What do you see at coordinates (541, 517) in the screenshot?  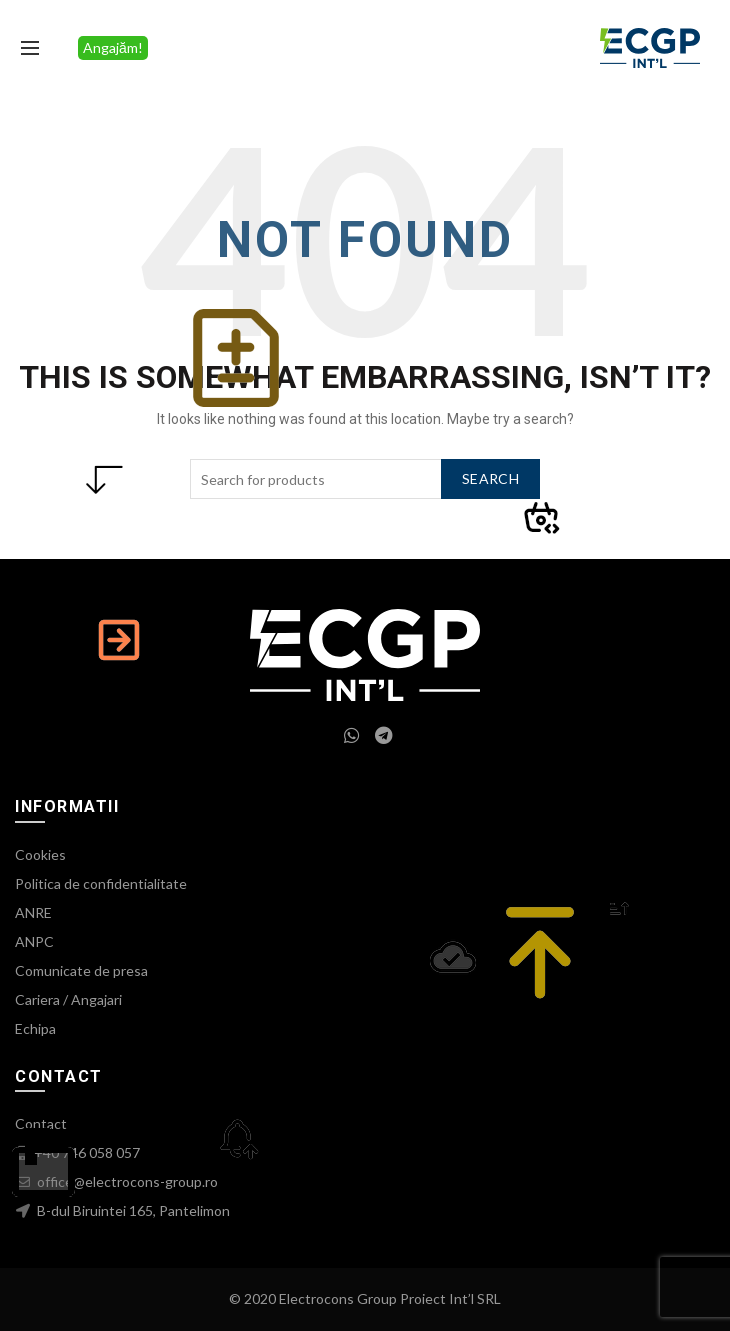 I see `access shopping cart API or developer settings` at bounding box center [541, 517].